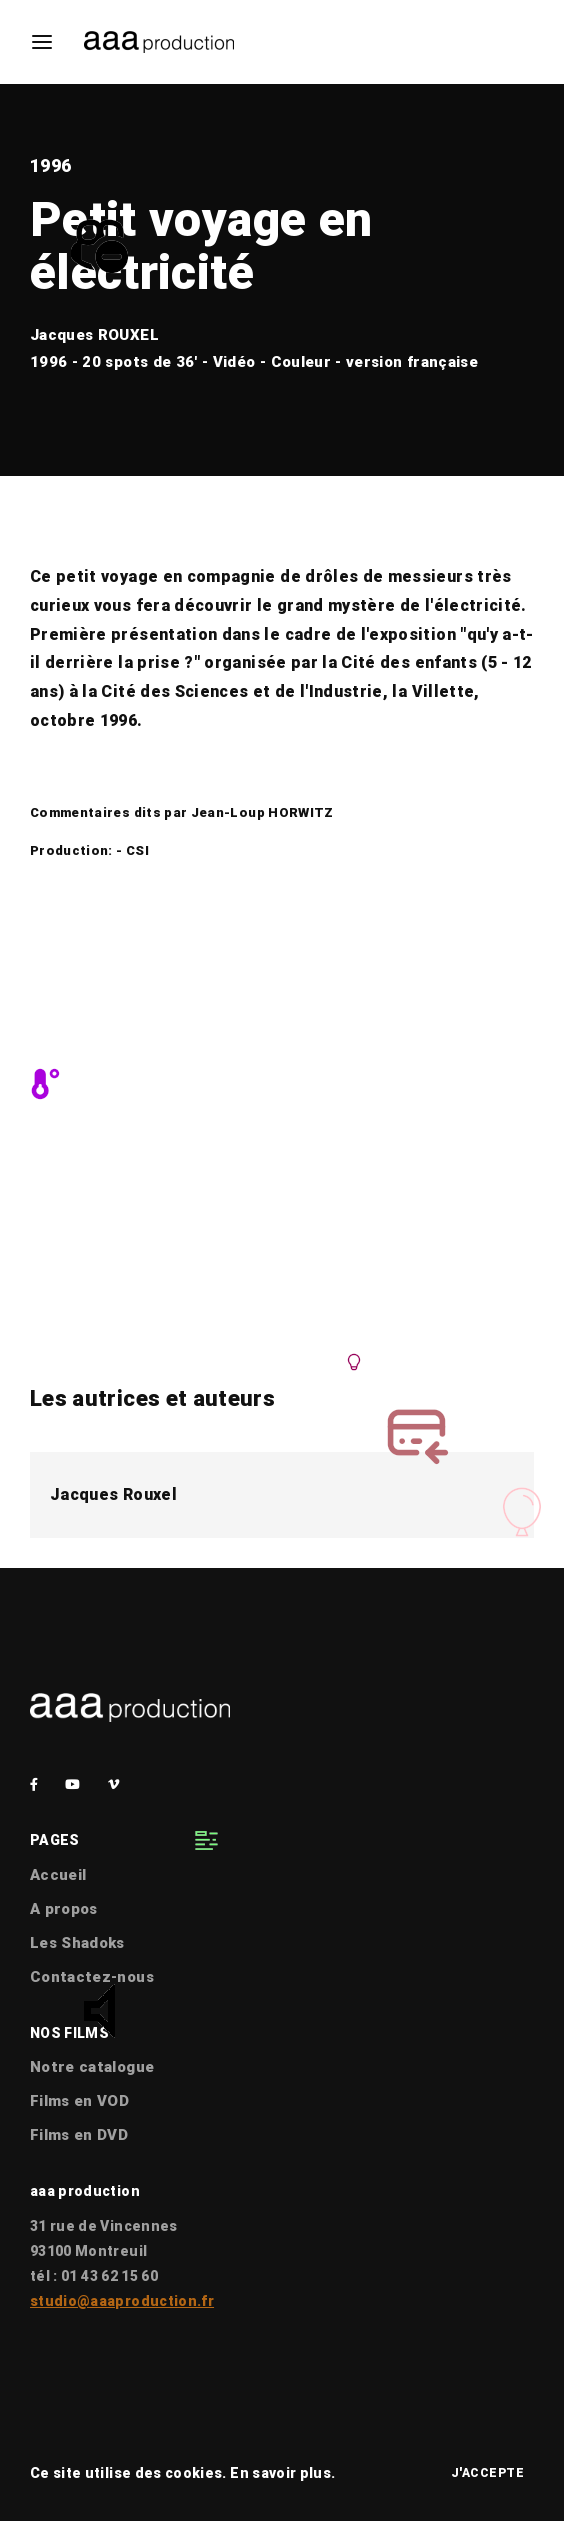 This screenshot has height=2521, width=564. Describe the element at coordinates (354, 1362) in the screenshot. I see `access tips or suggestions` at that location.